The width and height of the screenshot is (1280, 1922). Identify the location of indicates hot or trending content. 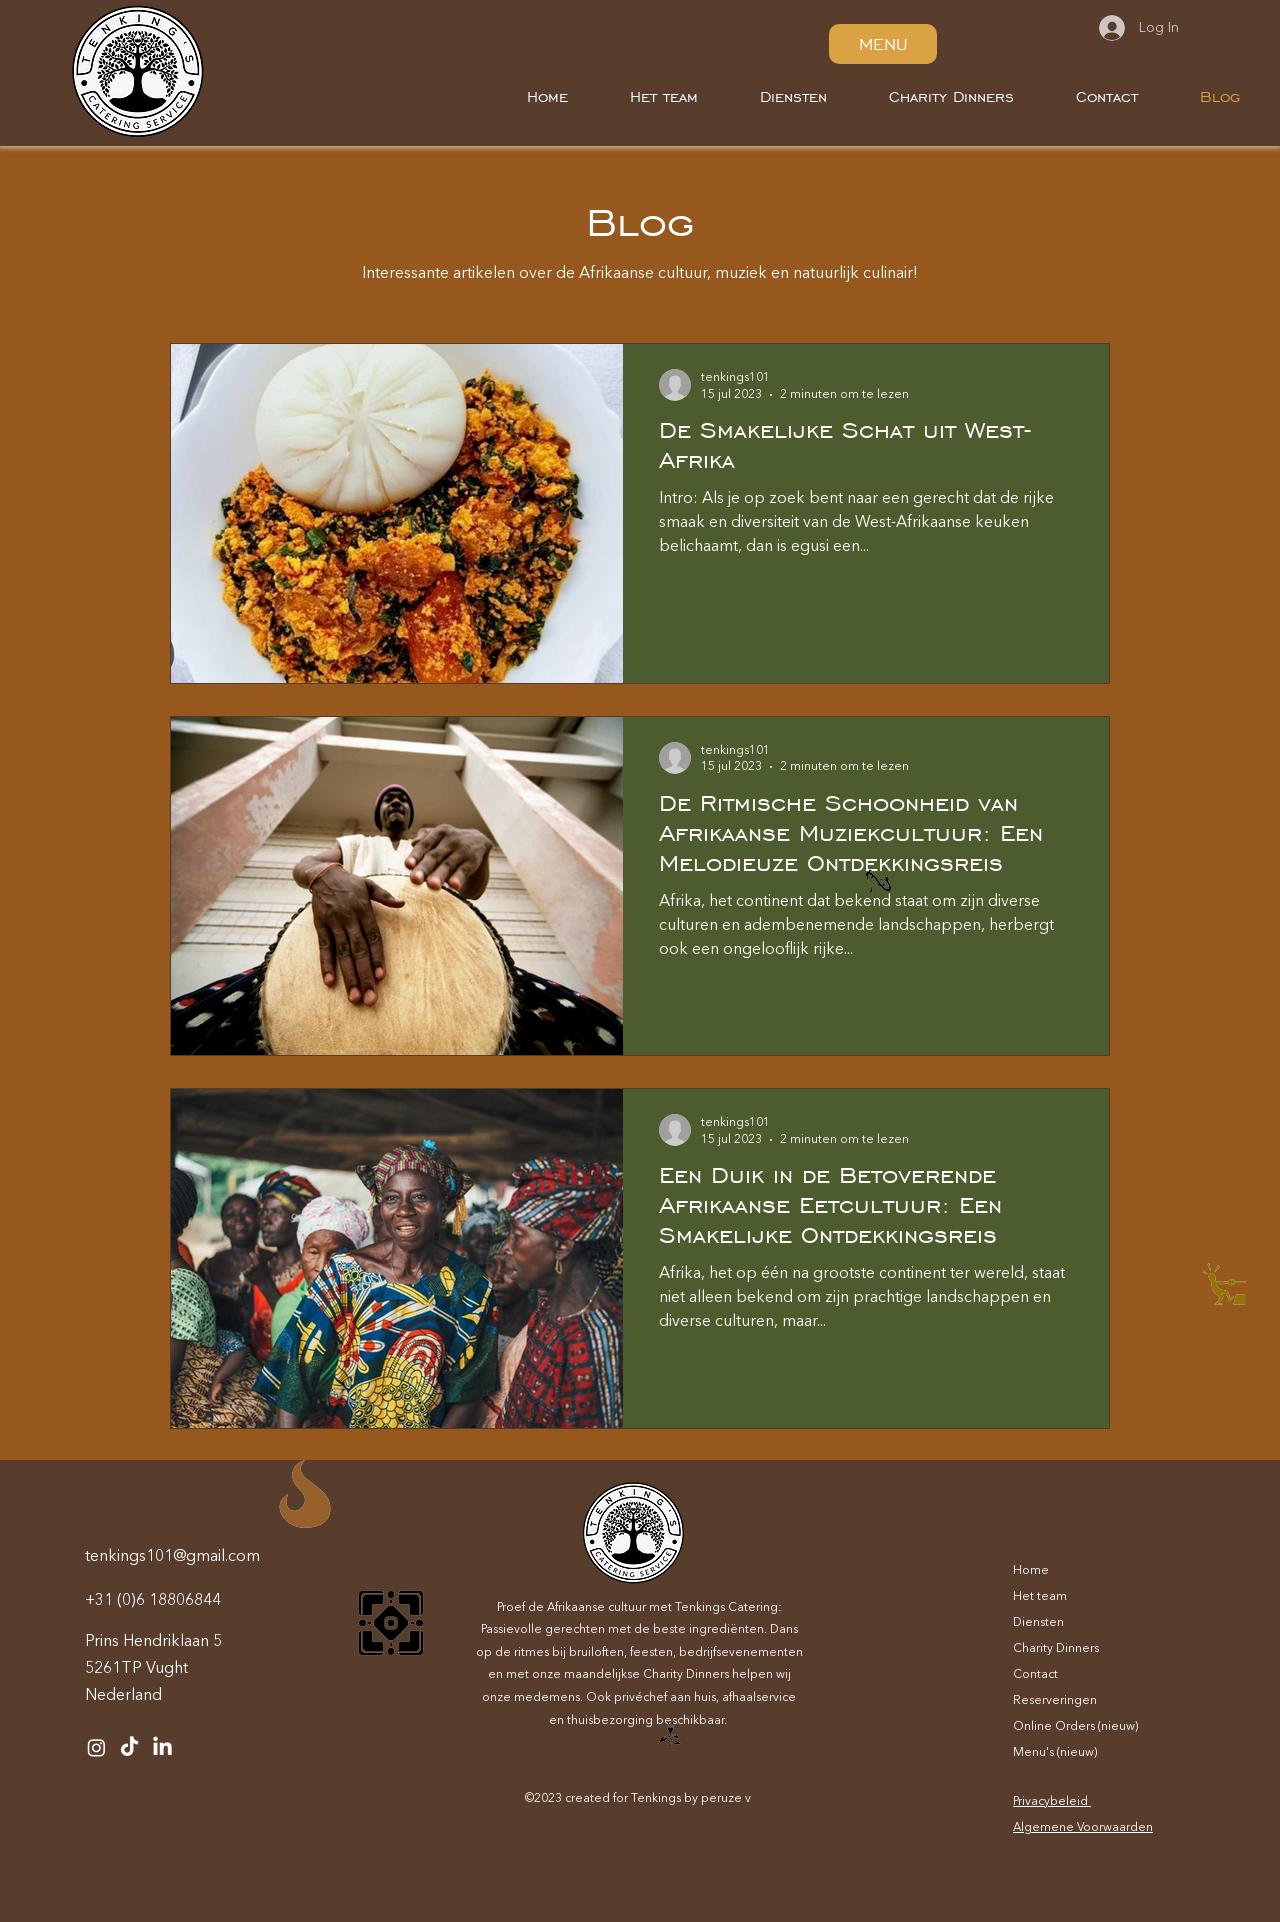
(305, 1494).